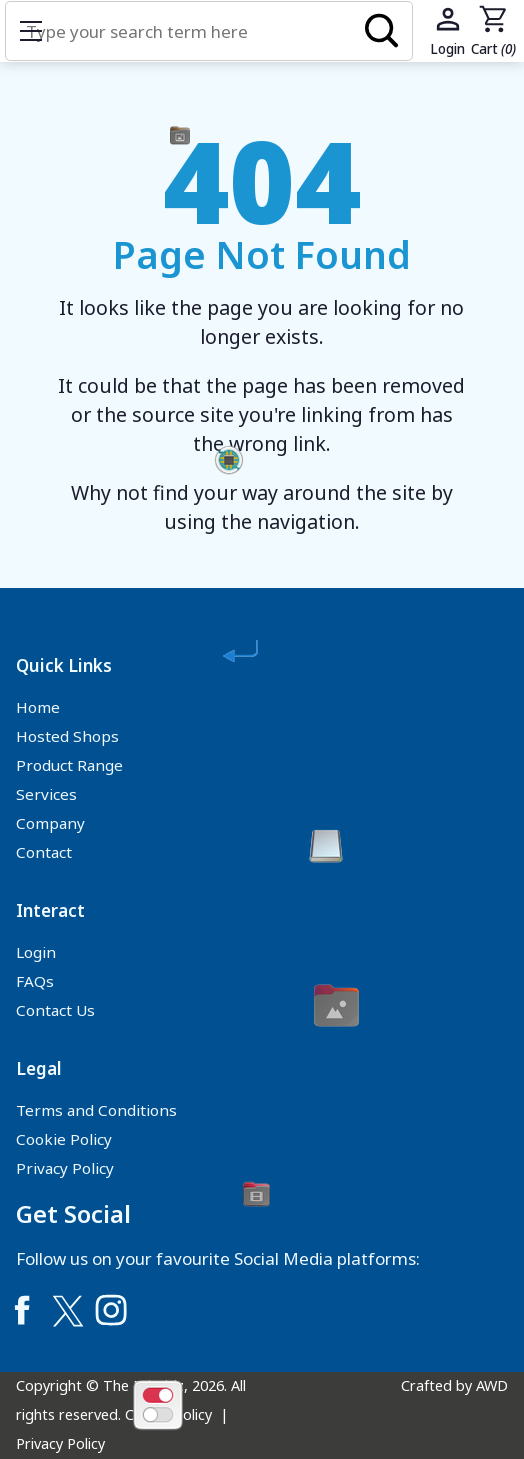 Image resolution: width=524 pixels, height=1459 pixels. Describe the element at coordinates (336, 1005) in the screenshot. I see `open your pictures folder` at that location.